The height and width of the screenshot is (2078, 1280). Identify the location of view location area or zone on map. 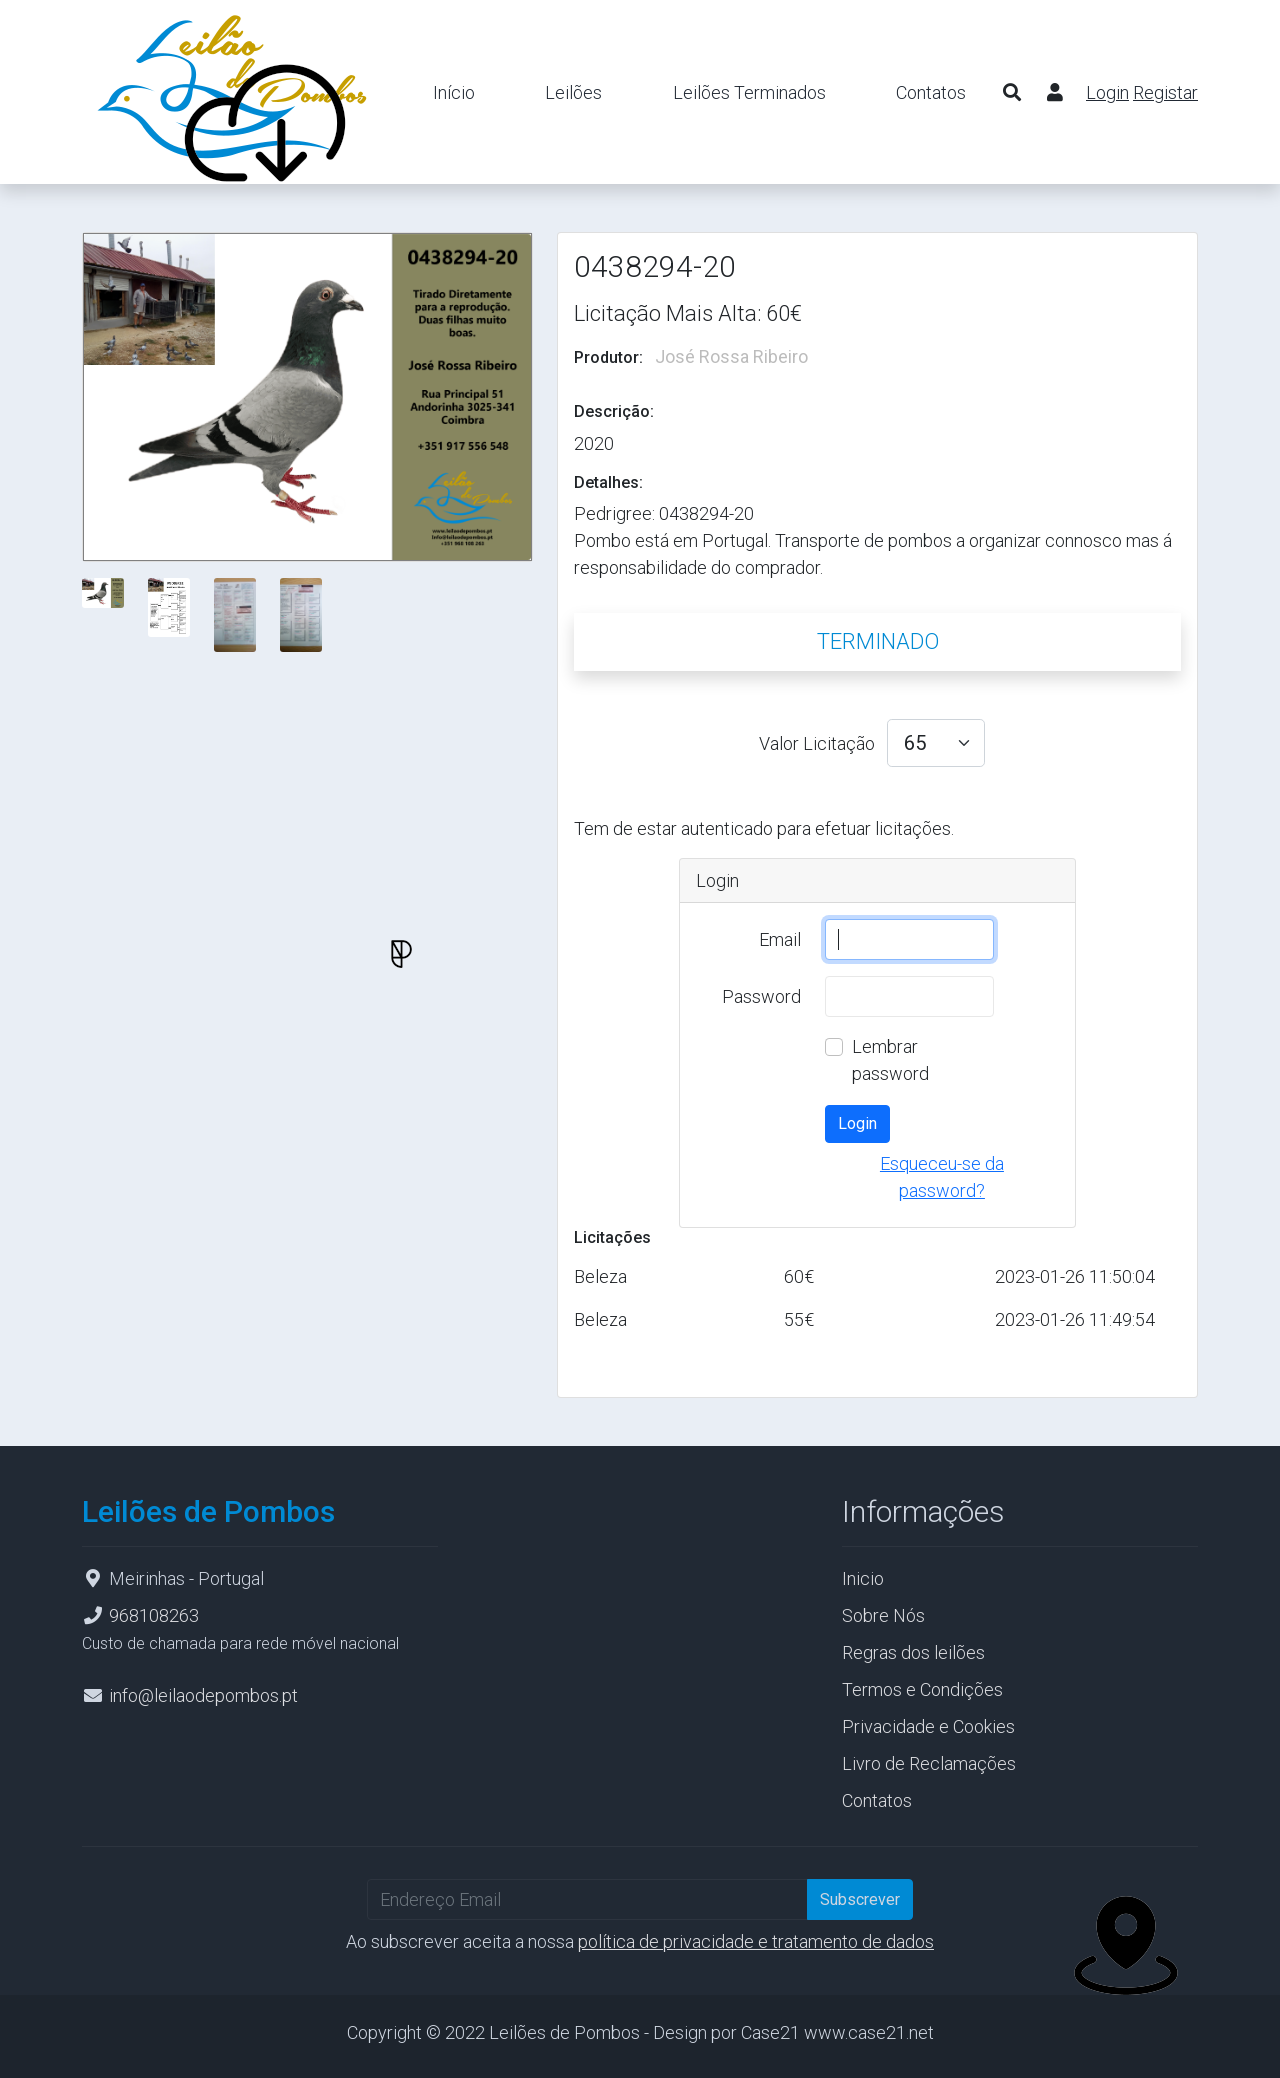
(1126, 1947).